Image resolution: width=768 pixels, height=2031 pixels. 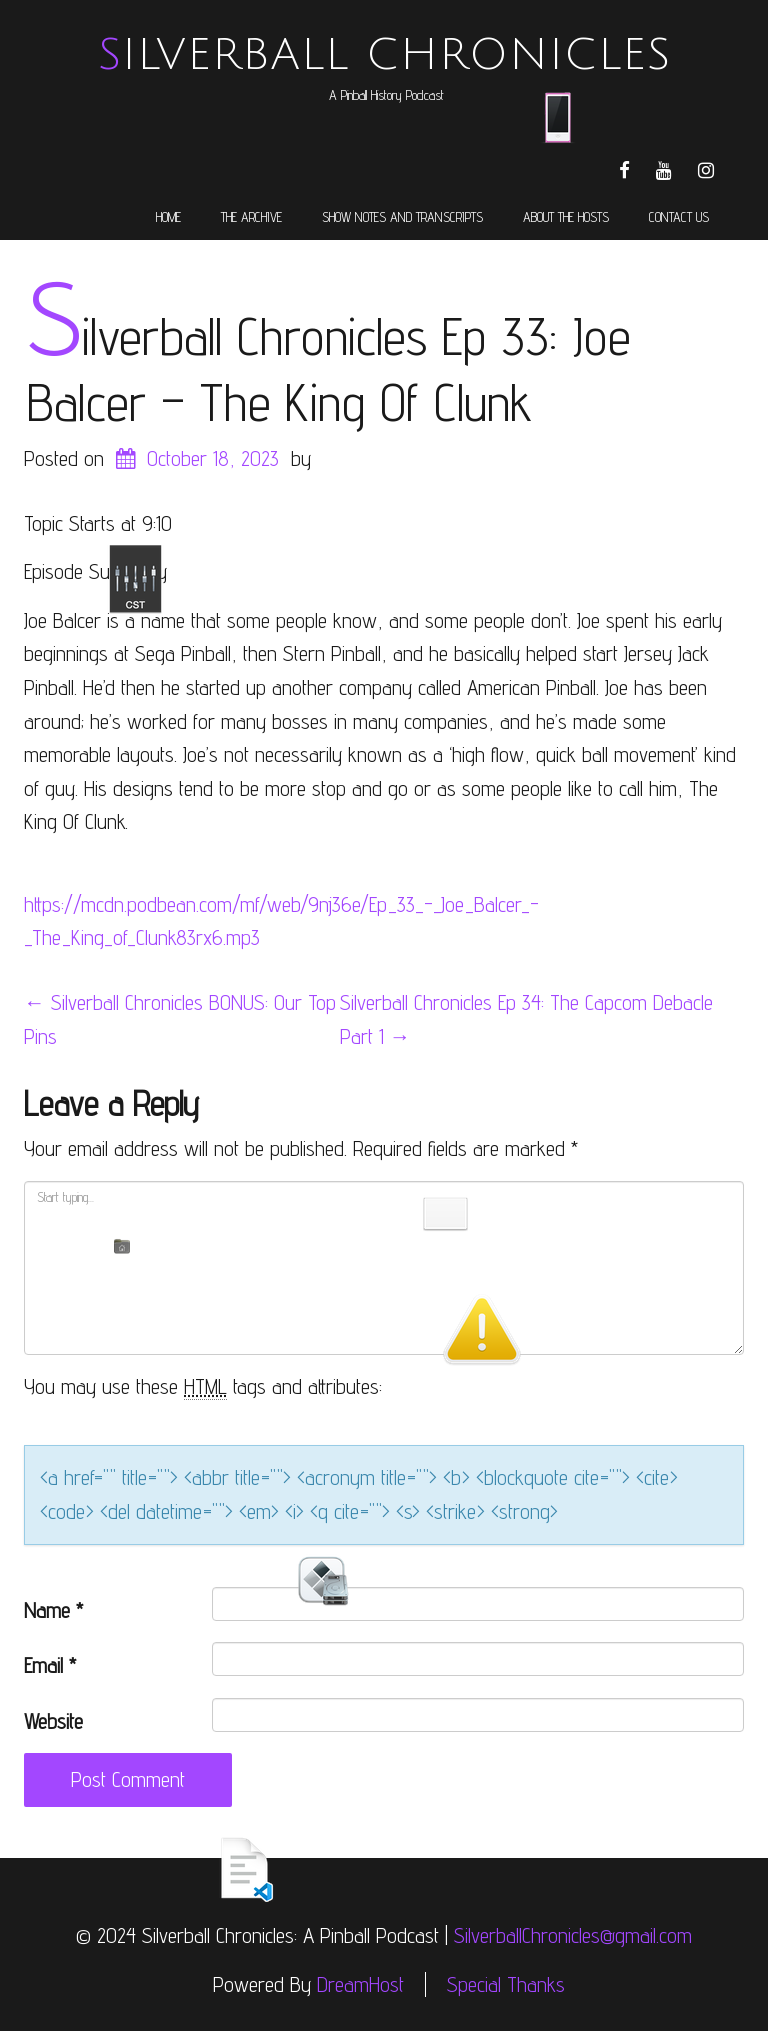 What do you see at coordinates (445, 1213) in the screenshot?
I see `magic trackpad connected via bluetooth` at bounding box center [445, 1213].